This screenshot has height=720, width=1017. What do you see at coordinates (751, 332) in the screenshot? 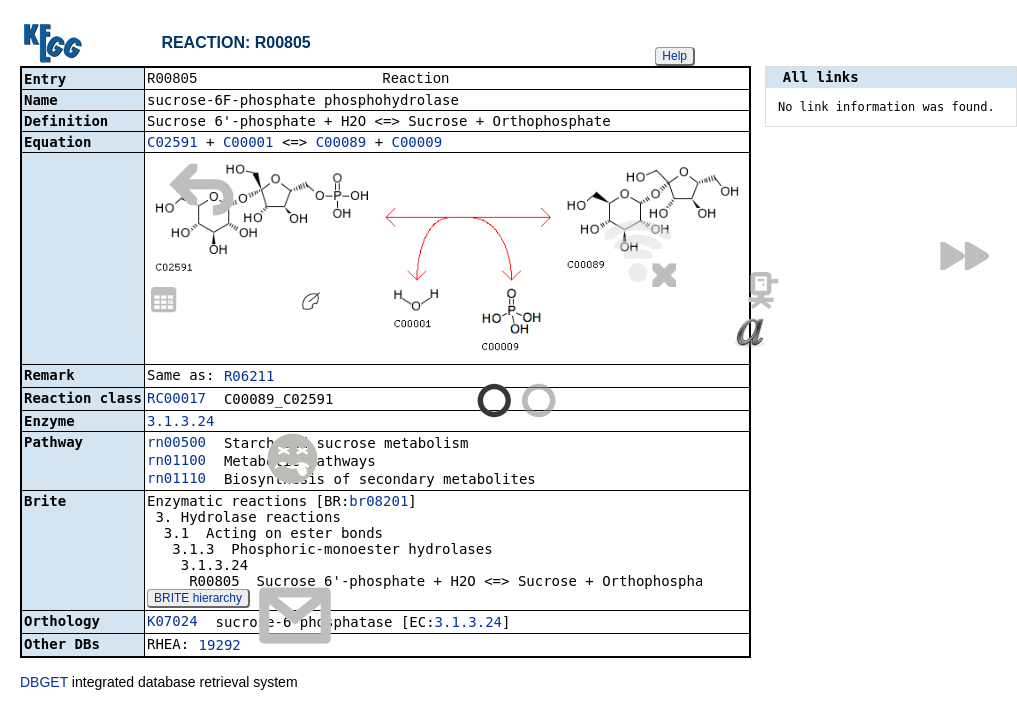
I see `apply italic formatting to selected text` at bounding box center [751, 332].